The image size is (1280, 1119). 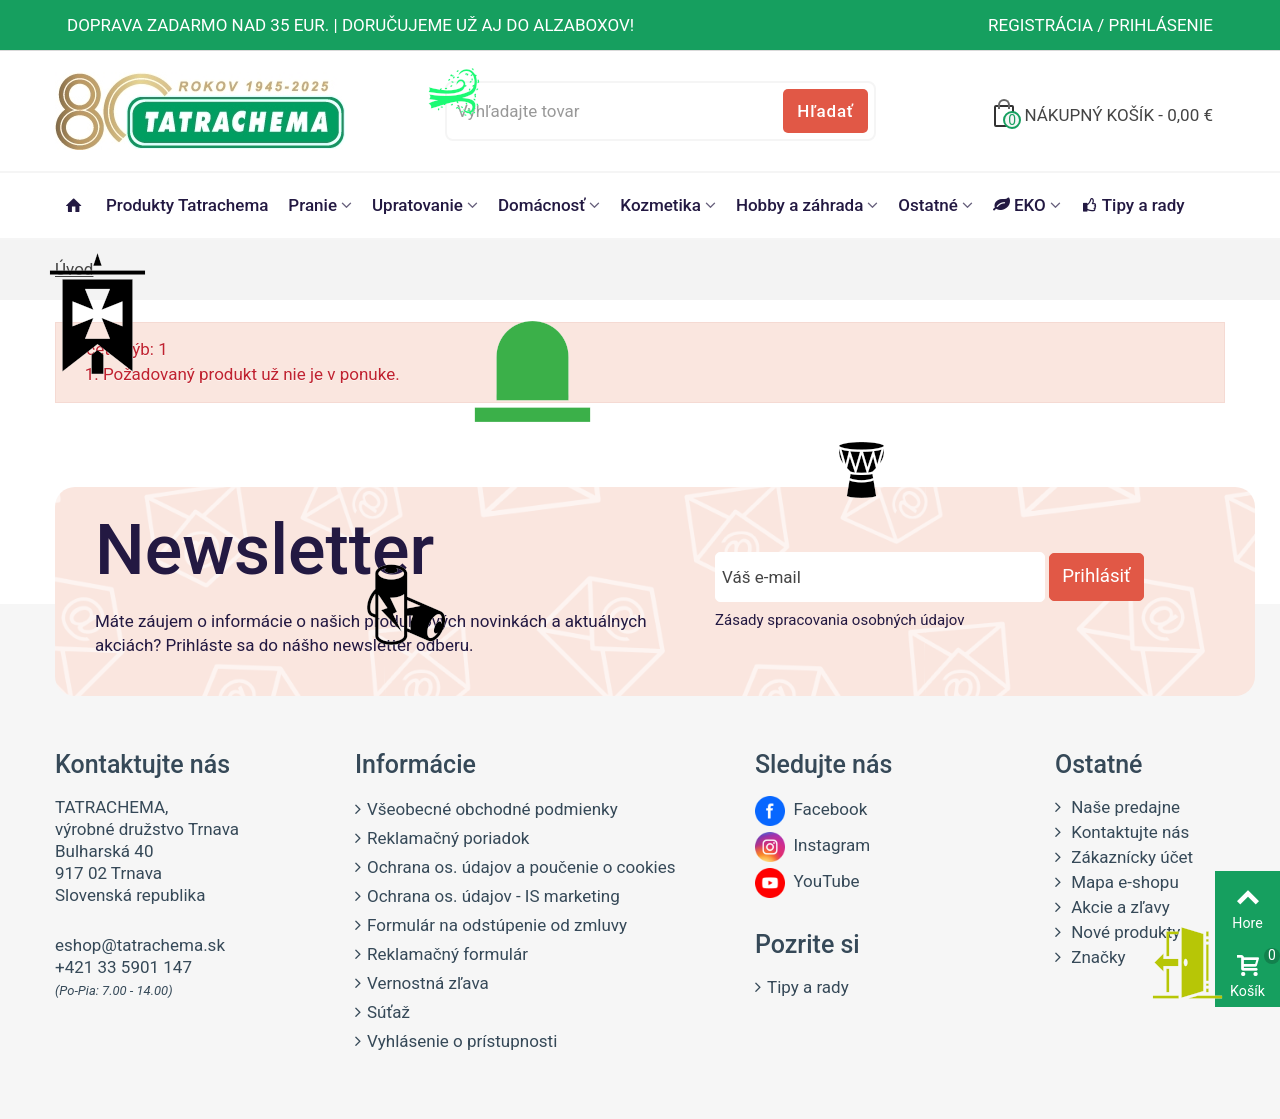 What do you see at coordinates (97, 313) in the screenshot?
I see `view guild or clan banner` at bounding box center [97, 313].